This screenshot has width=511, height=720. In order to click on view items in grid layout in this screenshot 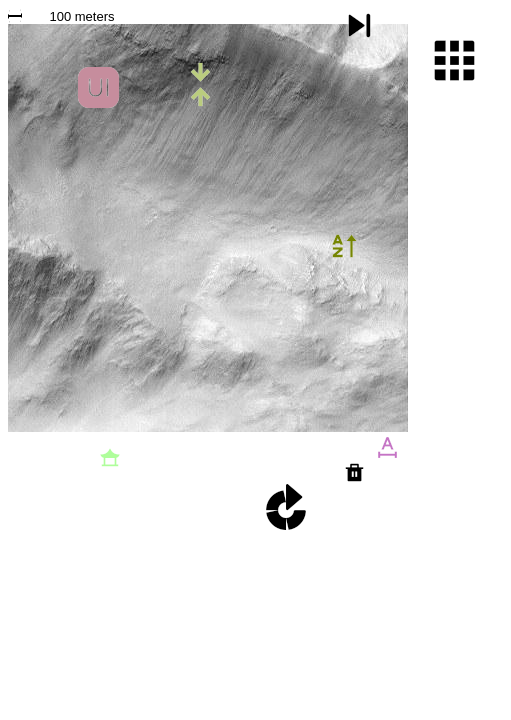, I will do `click(454, 60)`.